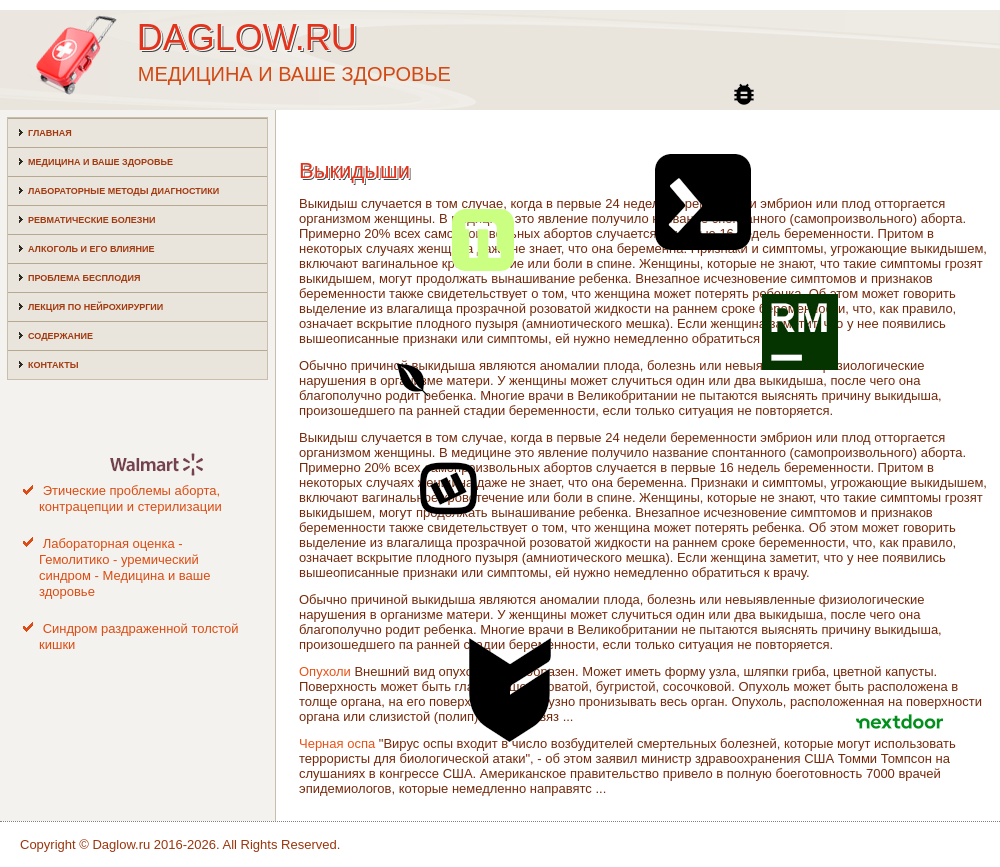 The image size is (1000, 867). What do you see at coordinates (156, 464) in the screenshot?
I see `open the Walmart app` at bounding box center [156, 464].